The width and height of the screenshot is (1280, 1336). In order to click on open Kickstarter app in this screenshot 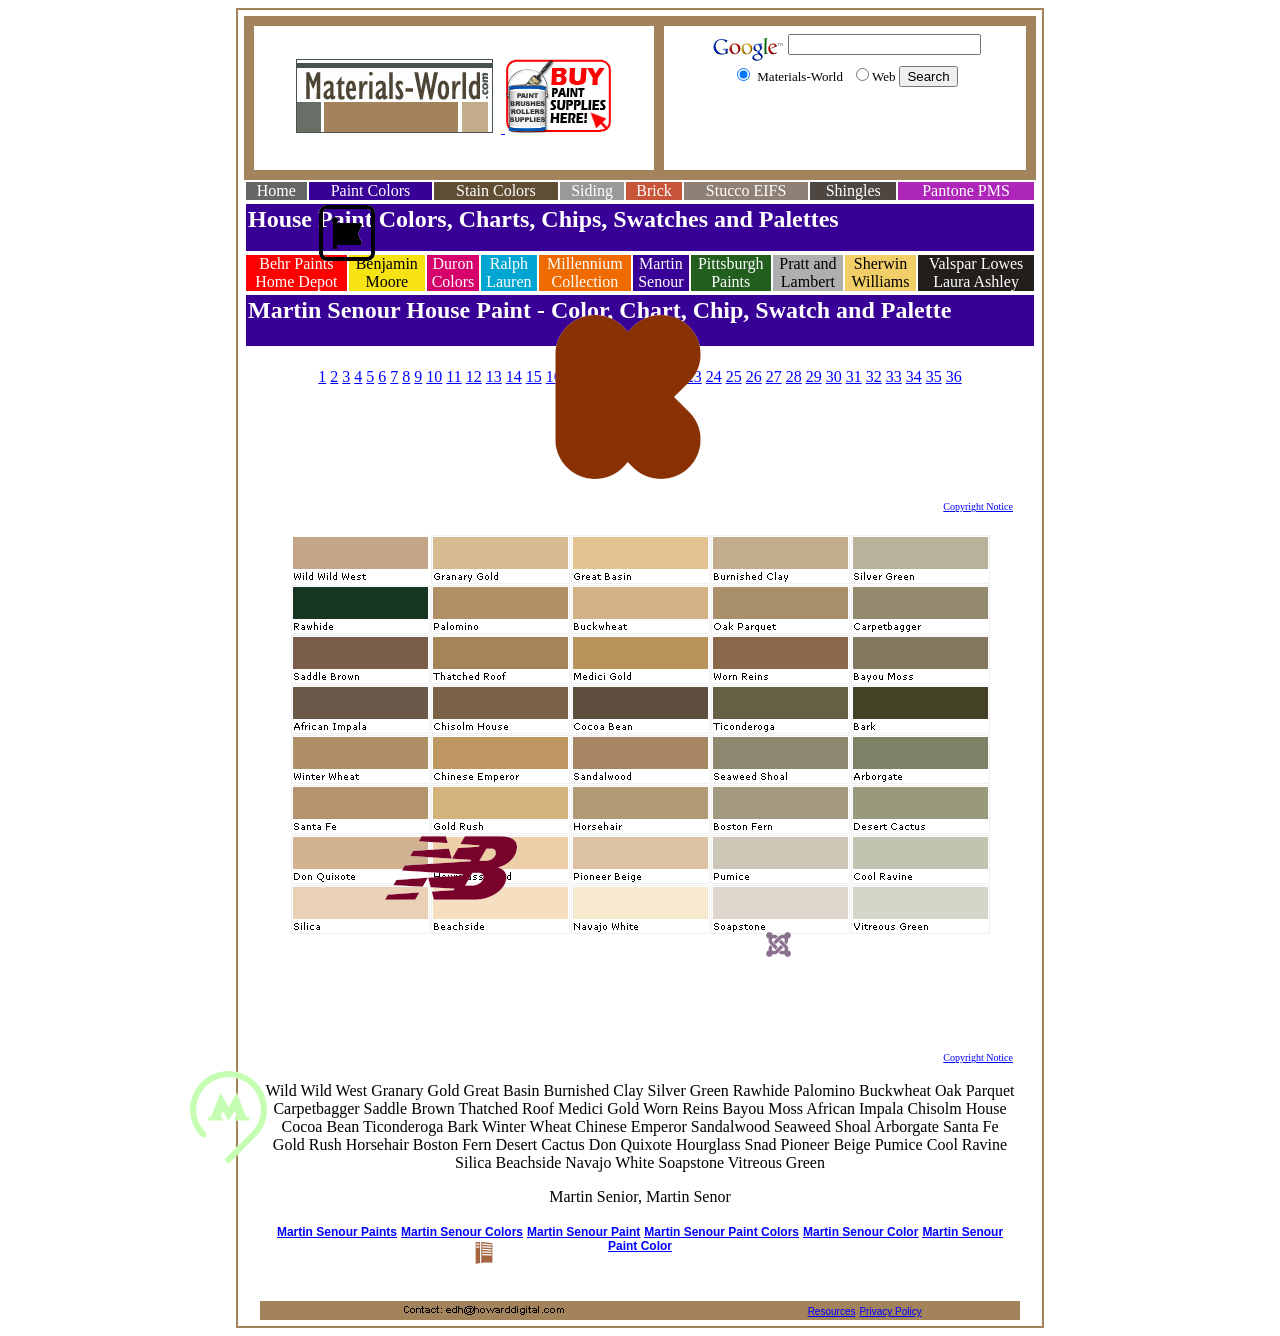, I will do `click(628, 397)`.